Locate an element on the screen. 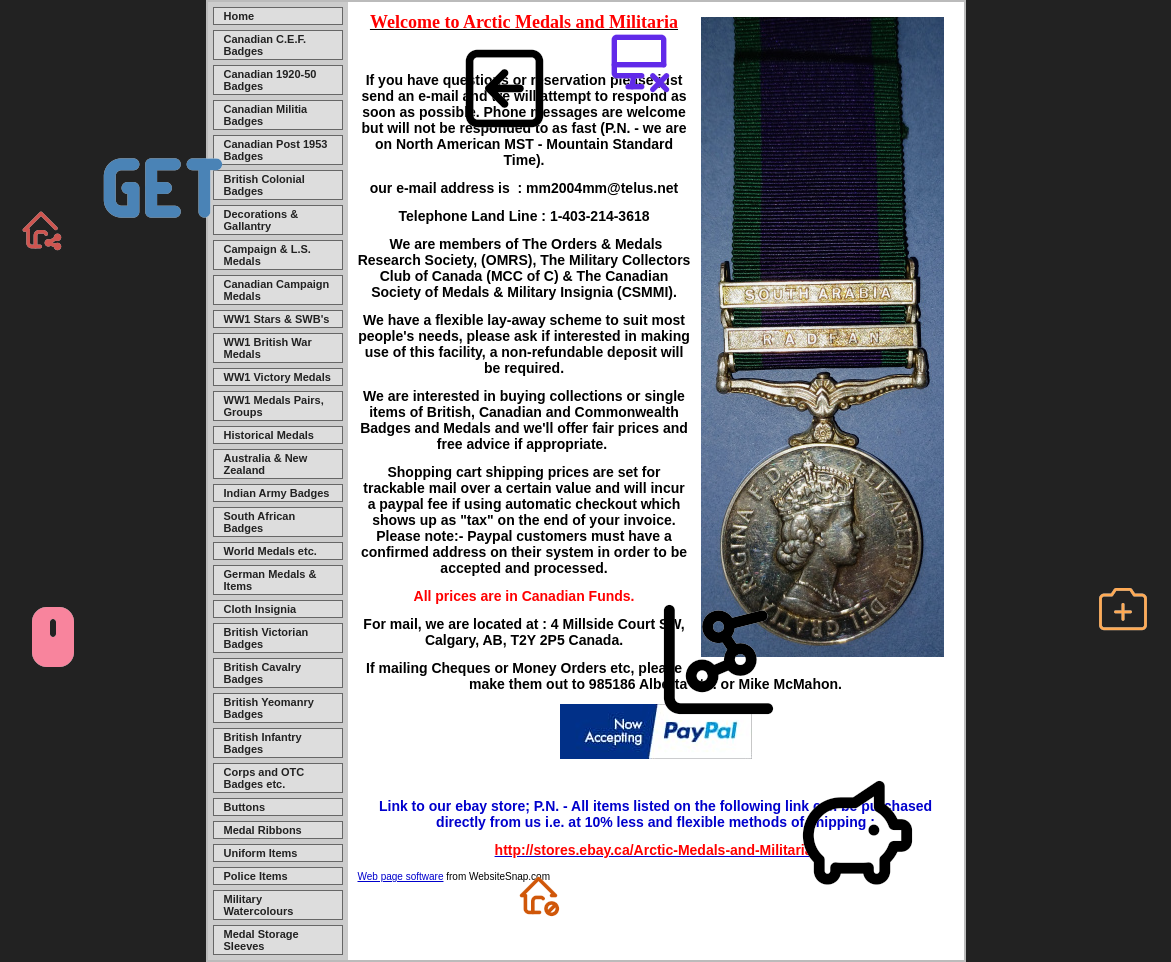 This screenshot has height=962, width=1171. add a new photo is located at coordinates (1123, 610).